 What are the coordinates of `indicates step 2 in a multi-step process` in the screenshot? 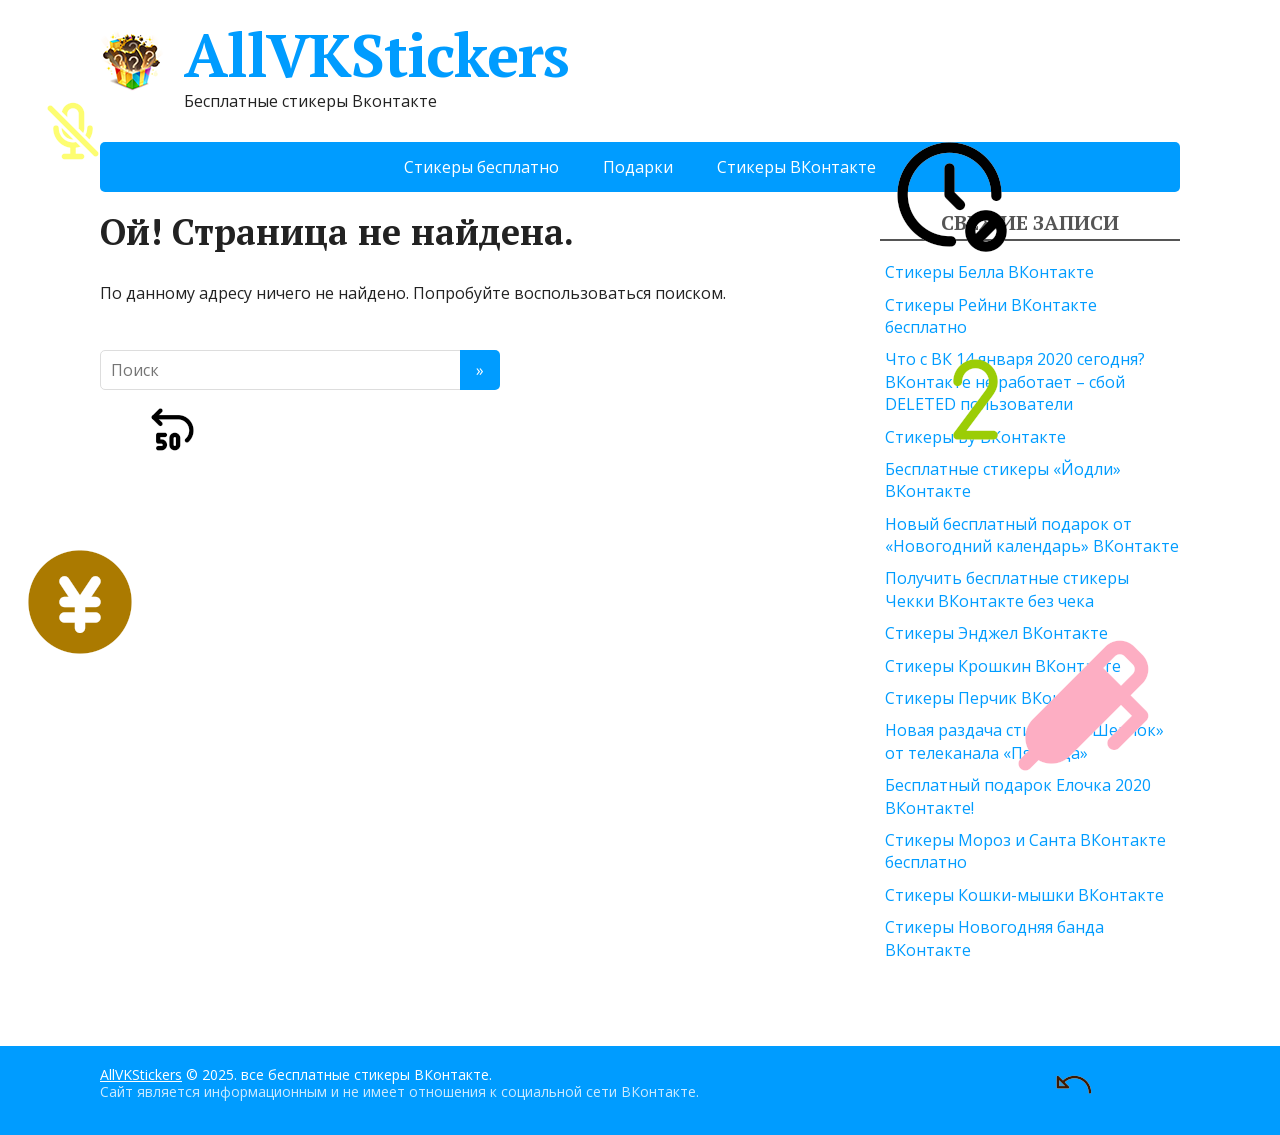 It's located at (975, 399).